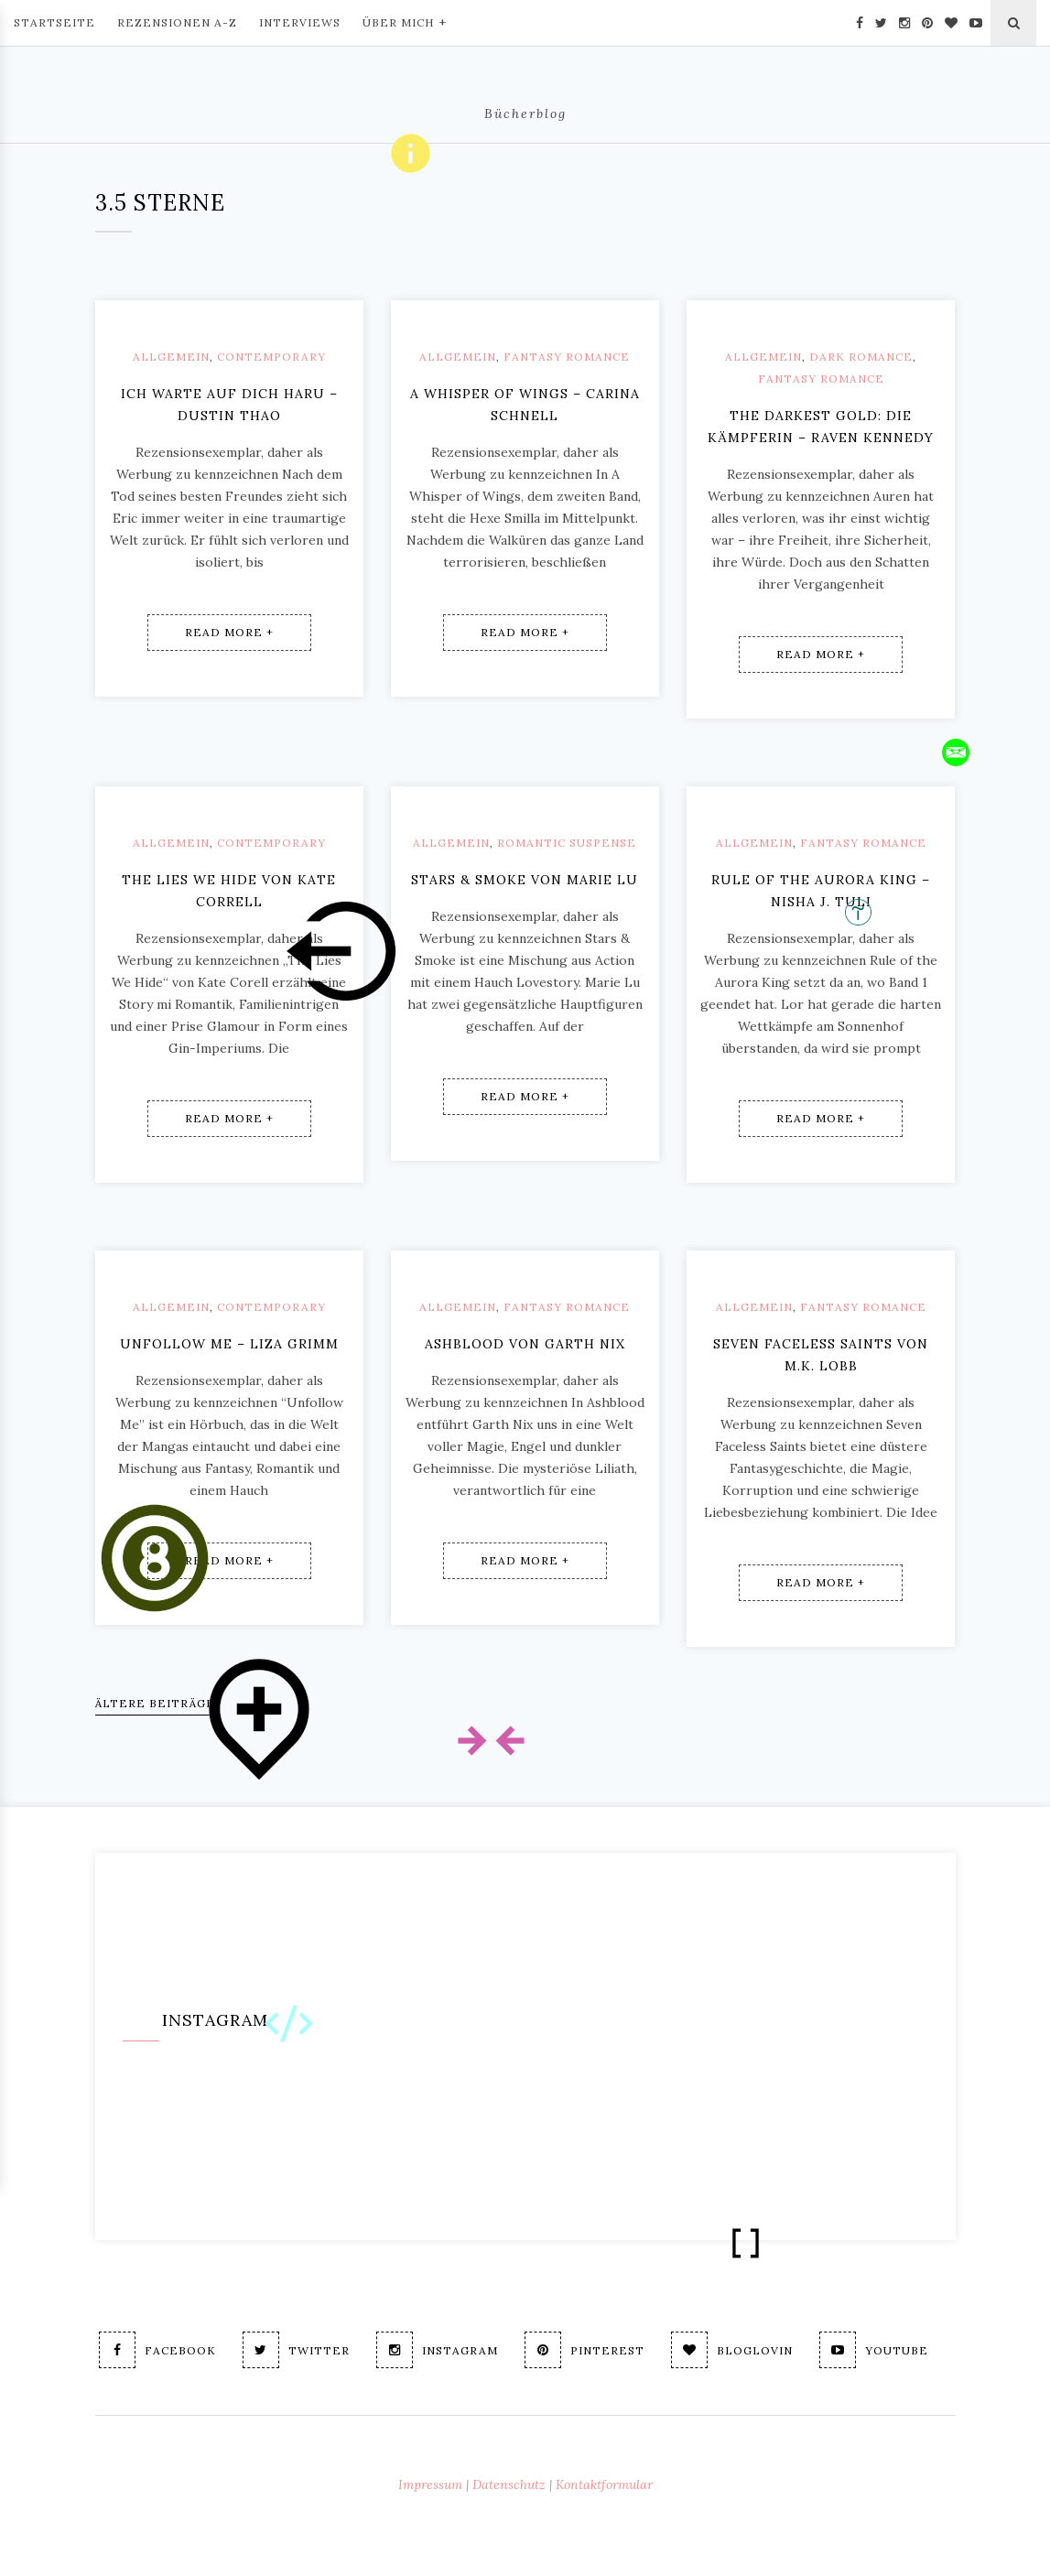 This screenshot has width=1050, height=2576. What do you see at coordinates (259, 1715) in the screenshot?
I see `add a new location pin` at bounding box center [259, 1715].